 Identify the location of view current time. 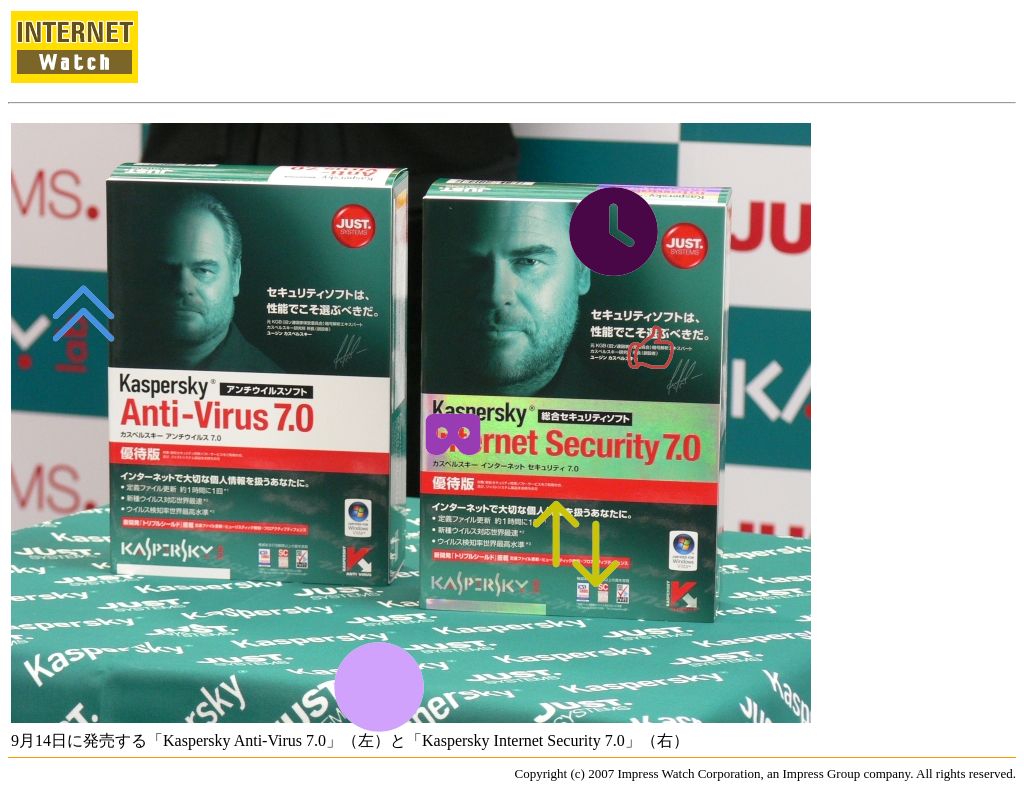
(613, 231).